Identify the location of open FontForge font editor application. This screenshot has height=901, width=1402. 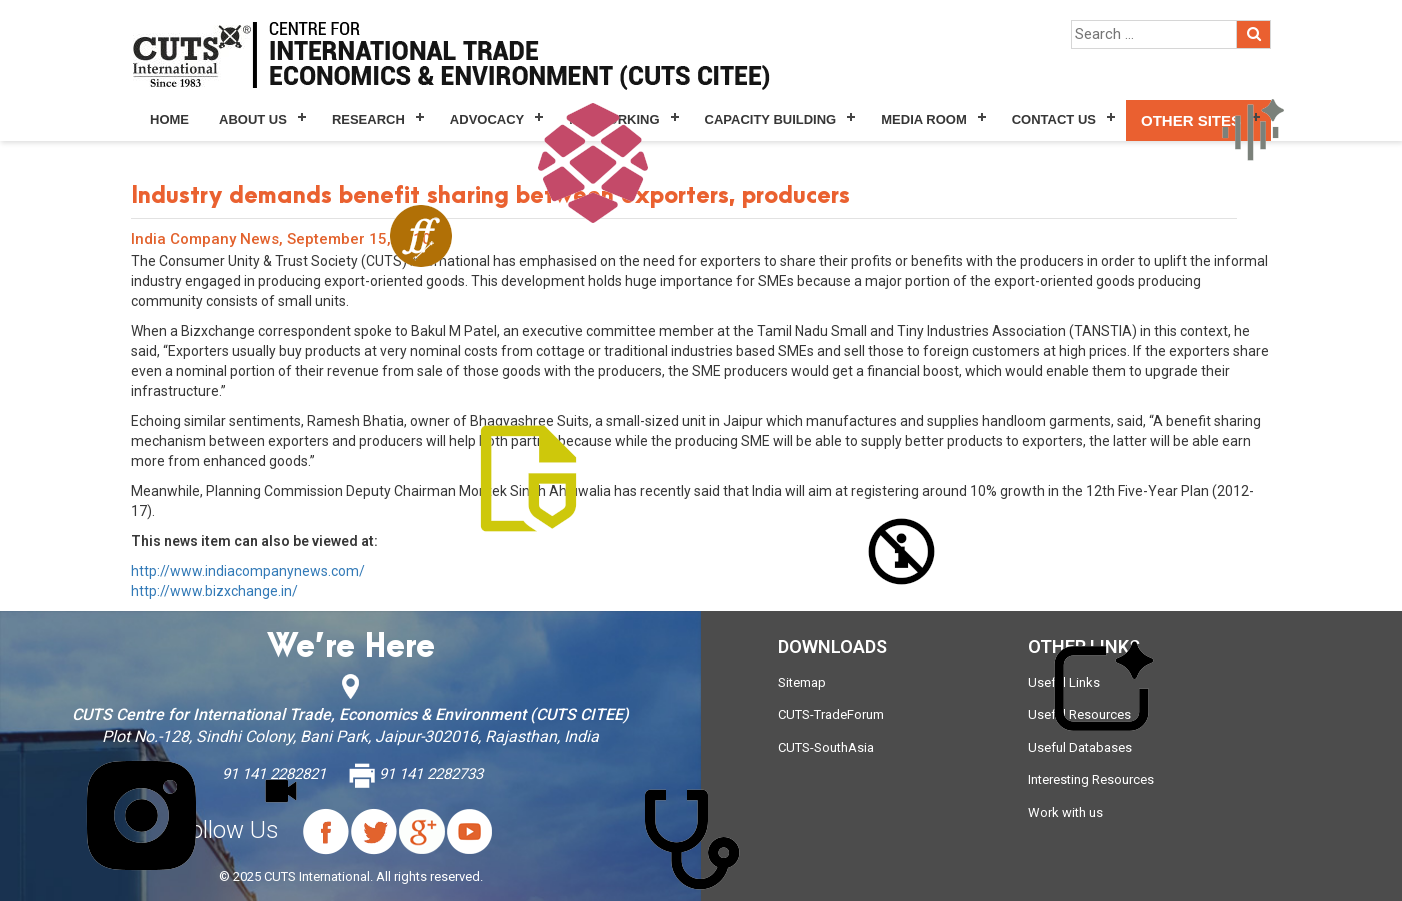
(421, 236).